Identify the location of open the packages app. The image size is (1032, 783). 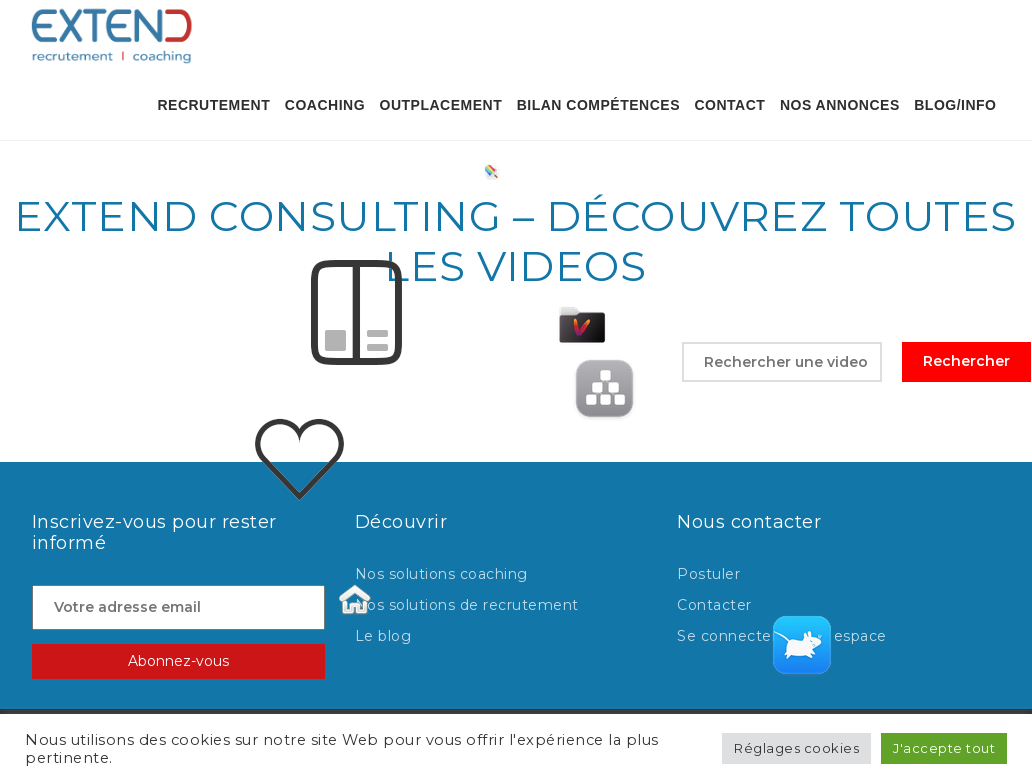
(360, 309).